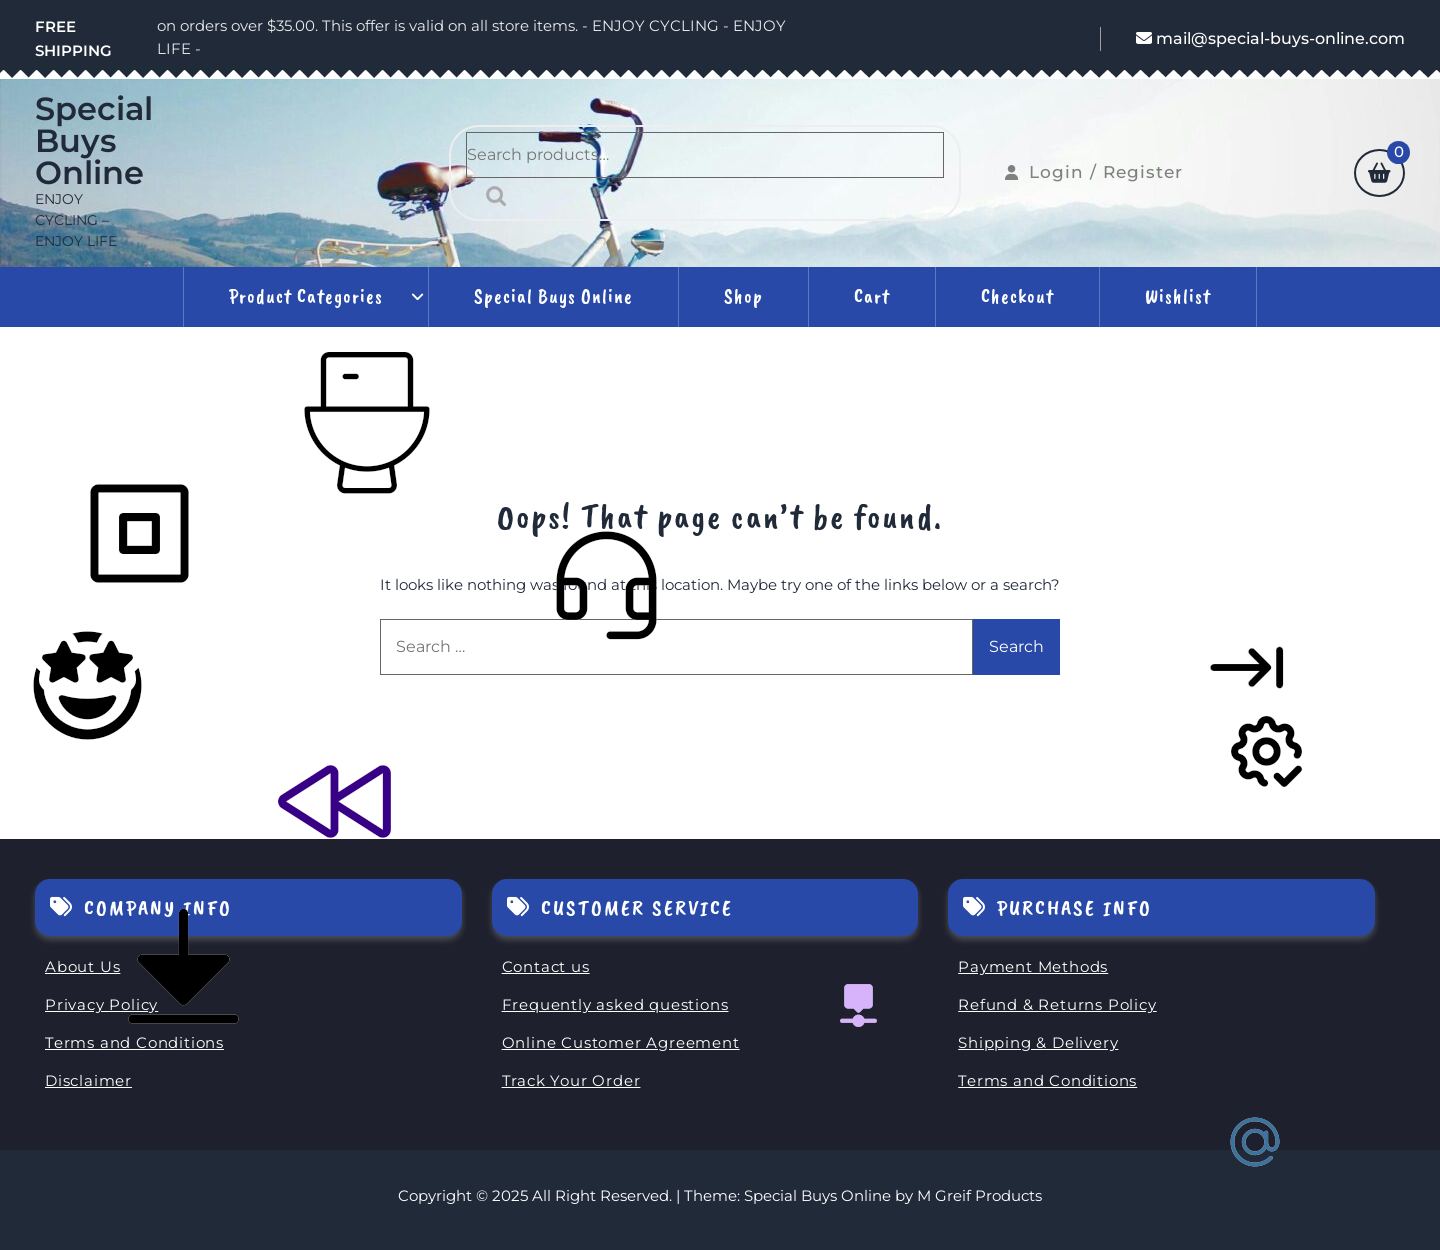  I want to click on mention a user in a post or comment, so click(1255, 1142).